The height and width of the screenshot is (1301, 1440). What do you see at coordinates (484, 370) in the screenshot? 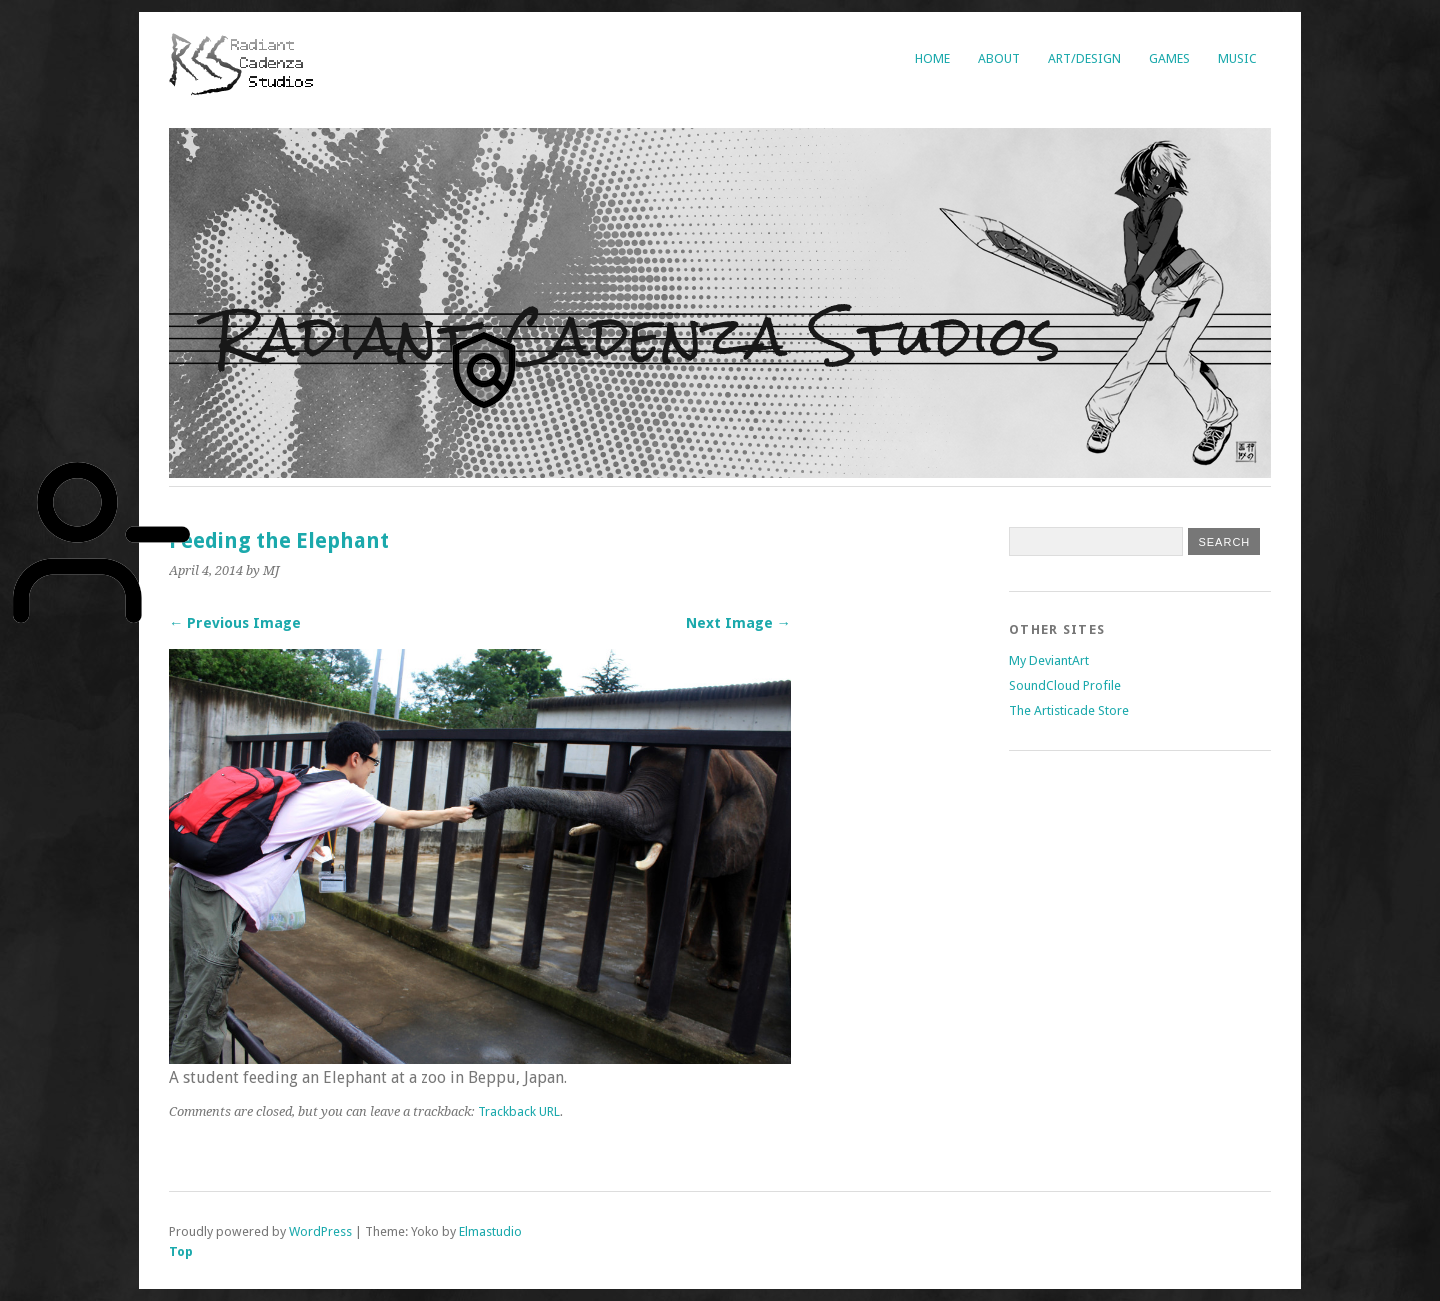
I see `view privacy policy or terms` at bounding box center [484, 370].